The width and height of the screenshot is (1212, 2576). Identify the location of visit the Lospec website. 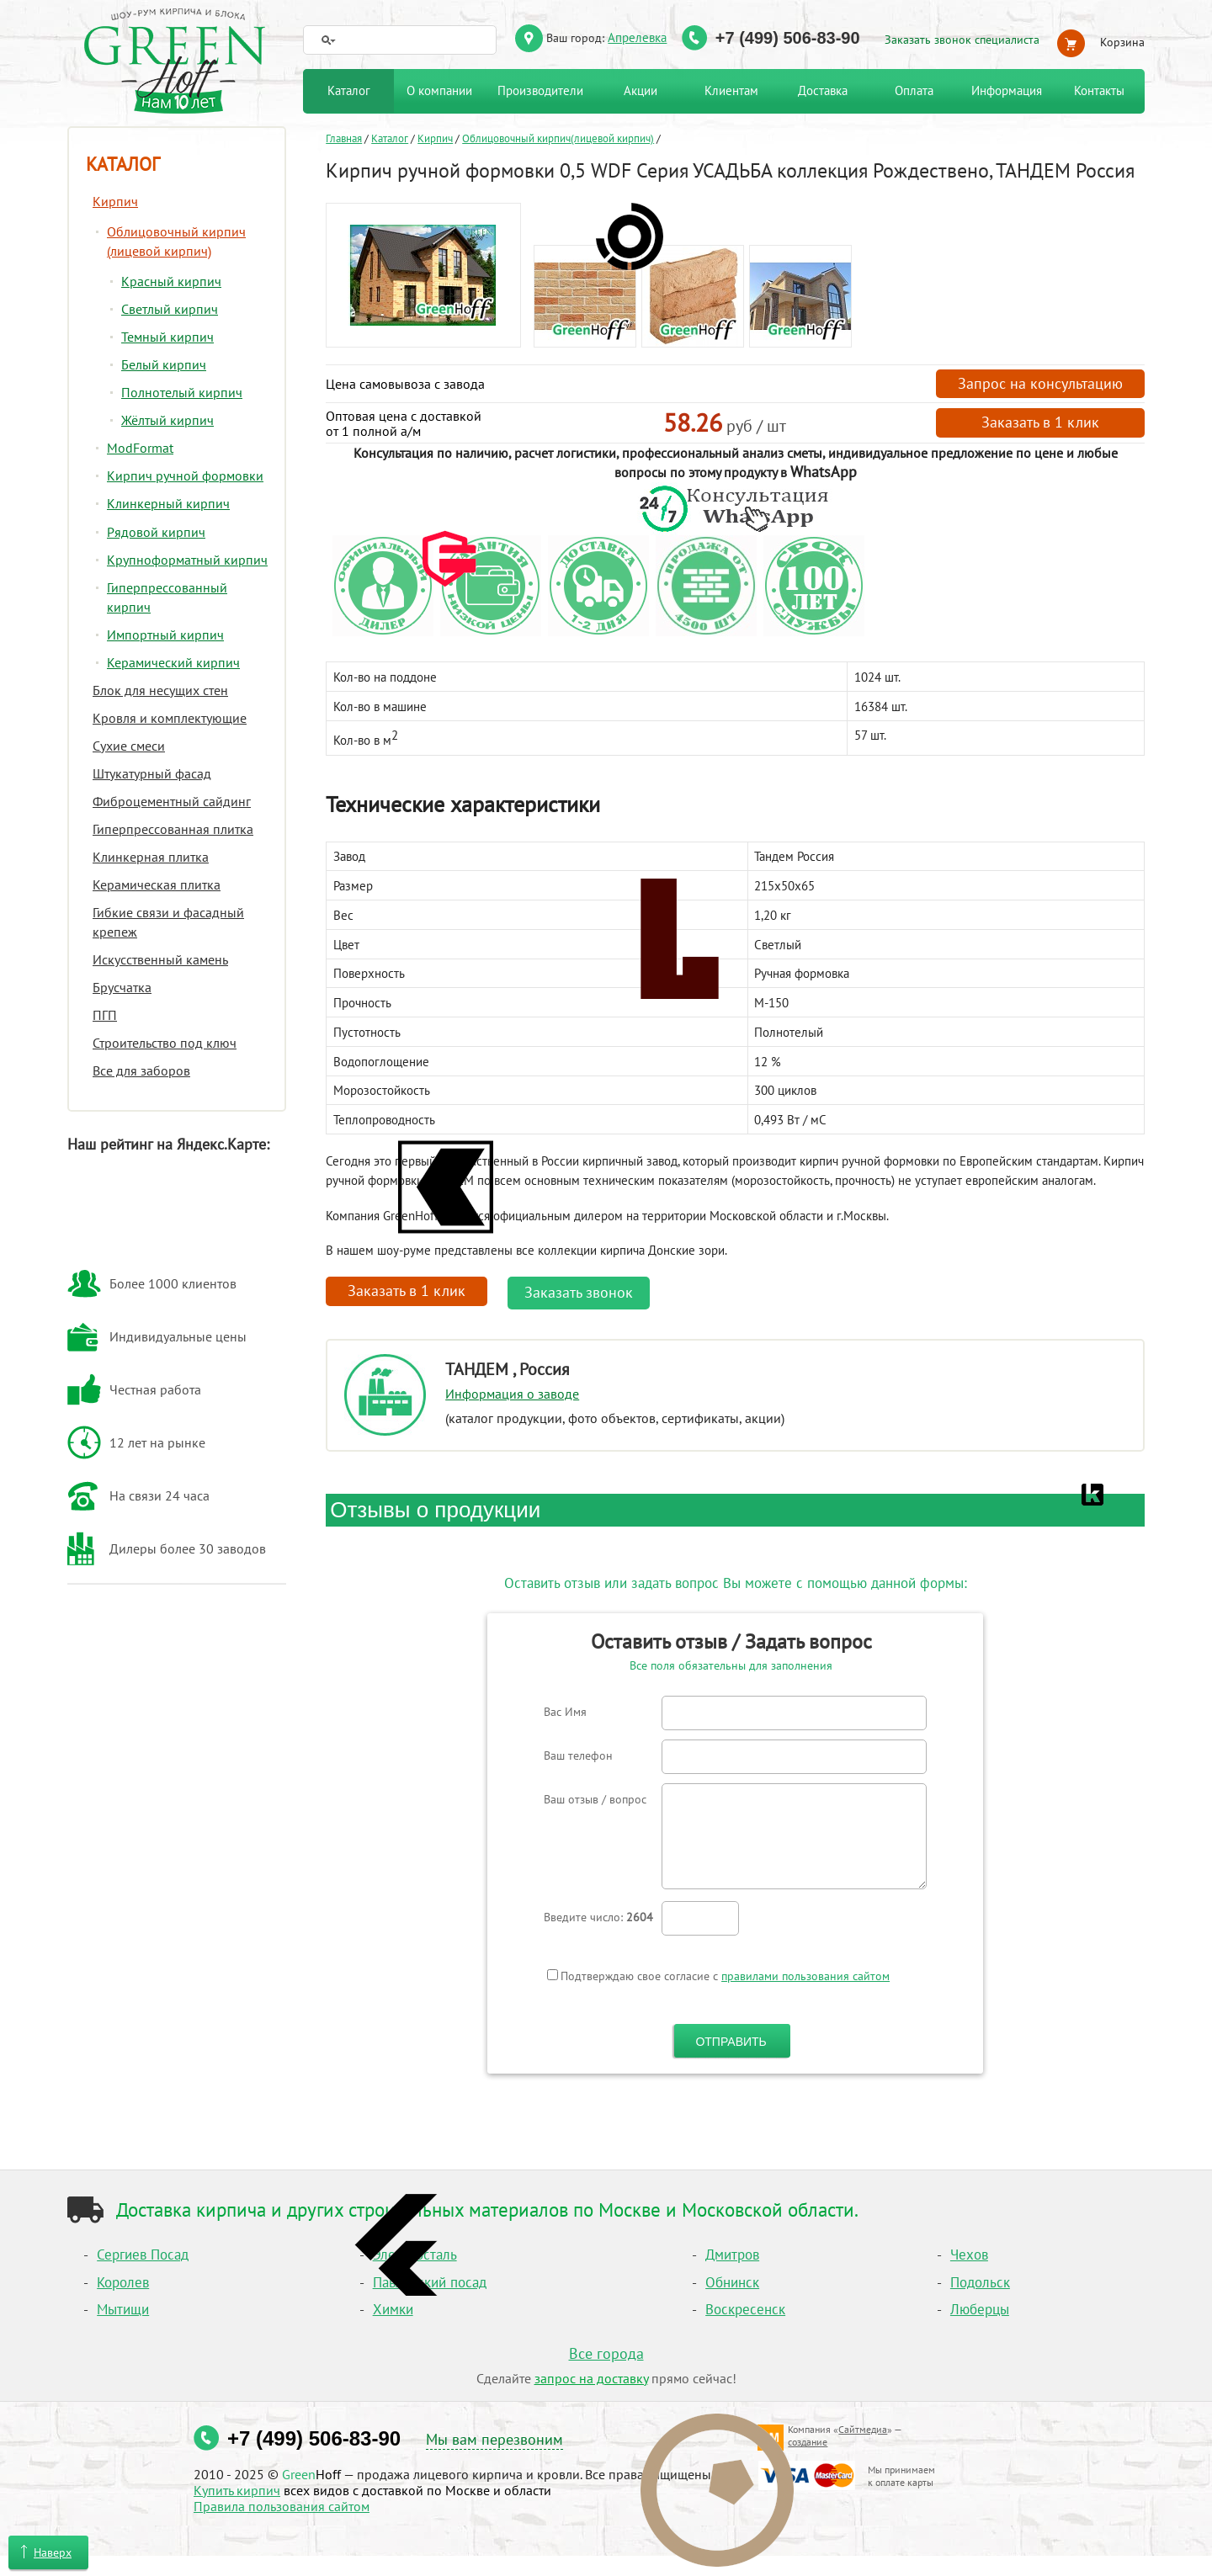
(679, 938).